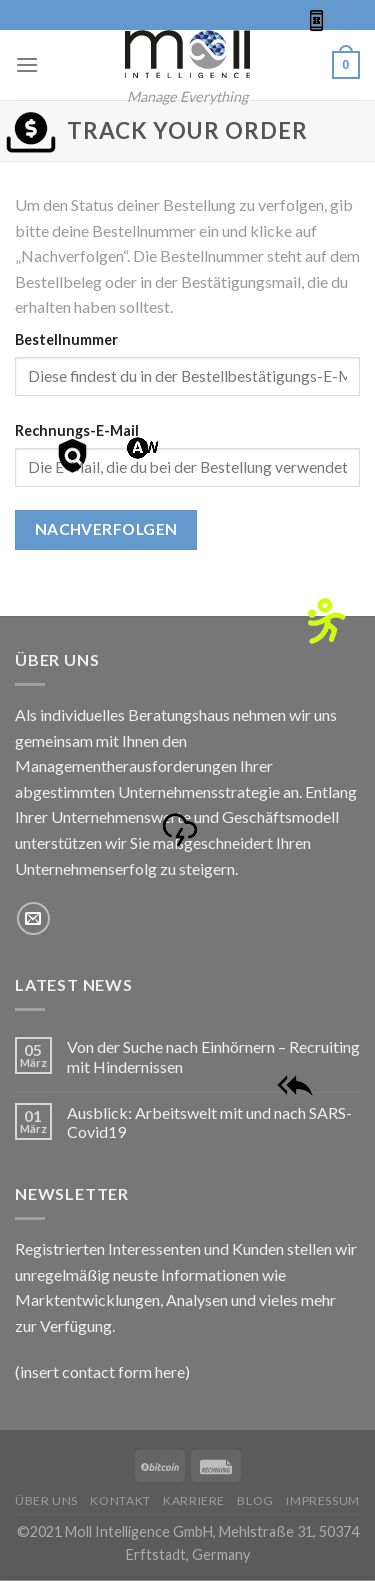 This screenshot has height=1581, width=375. Describe the element at coordinates (316, 20) in the screenshot. I see `book a ticket or reservation online` at that location.